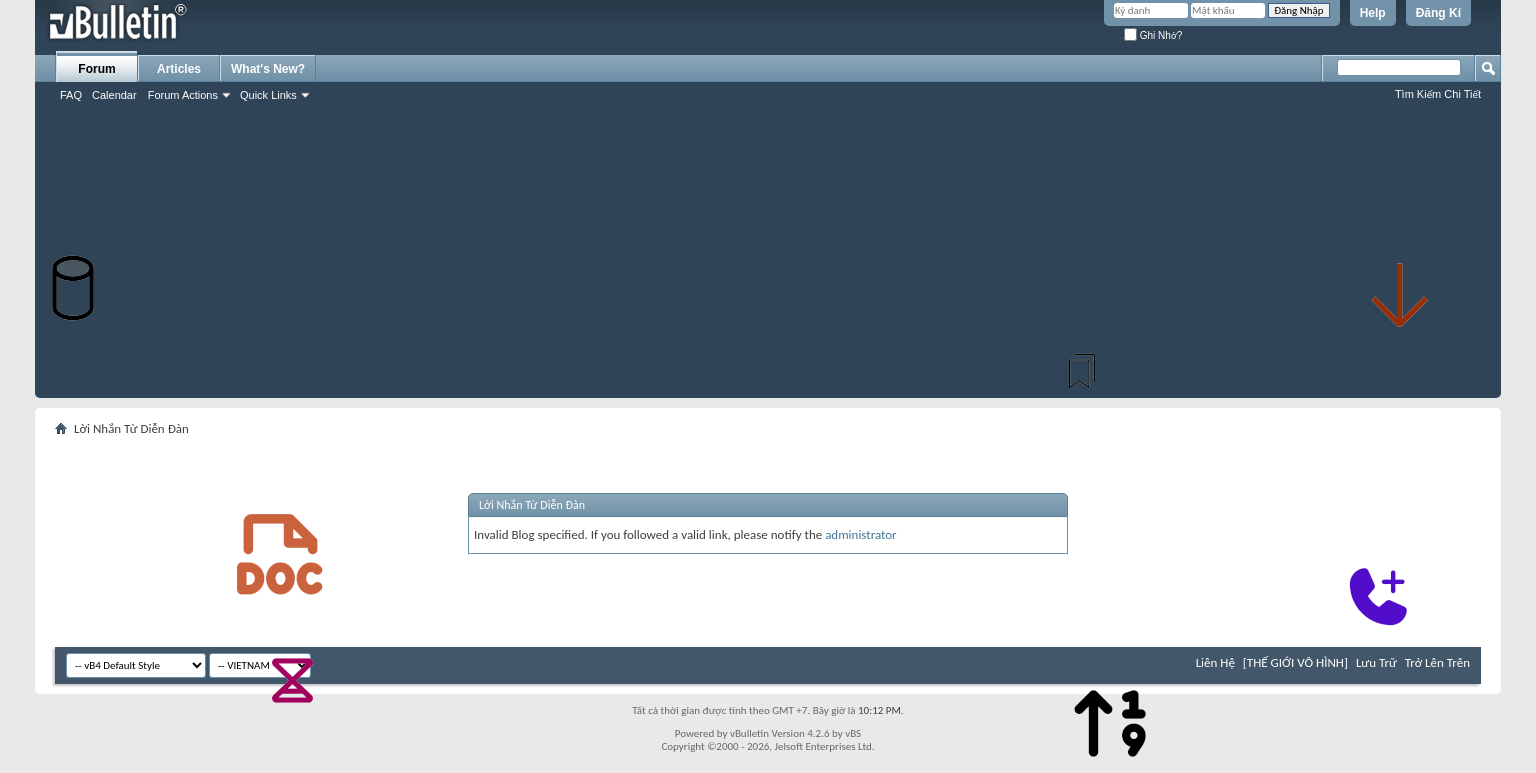 This screenshot has width=1536, height=773. I want to click on indicates time is running low or nearly expired, so click(292, 680).